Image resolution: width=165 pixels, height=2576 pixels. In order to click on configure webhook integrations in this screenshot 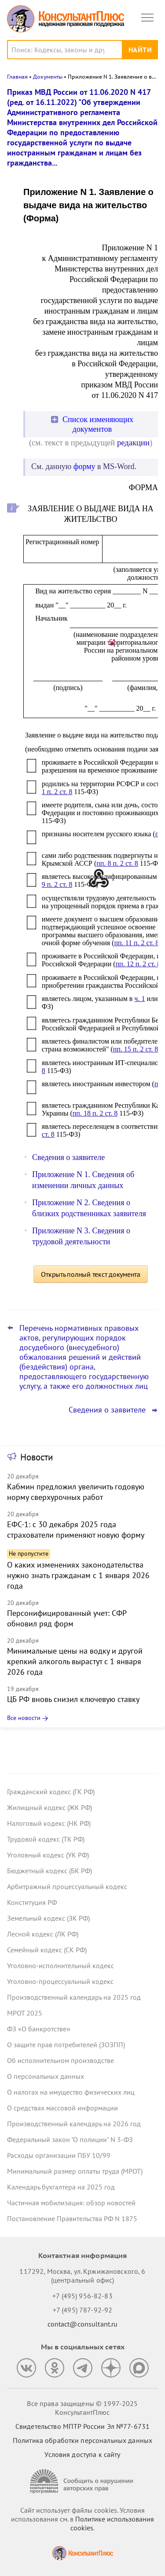, I will do `click(99, 878)`.